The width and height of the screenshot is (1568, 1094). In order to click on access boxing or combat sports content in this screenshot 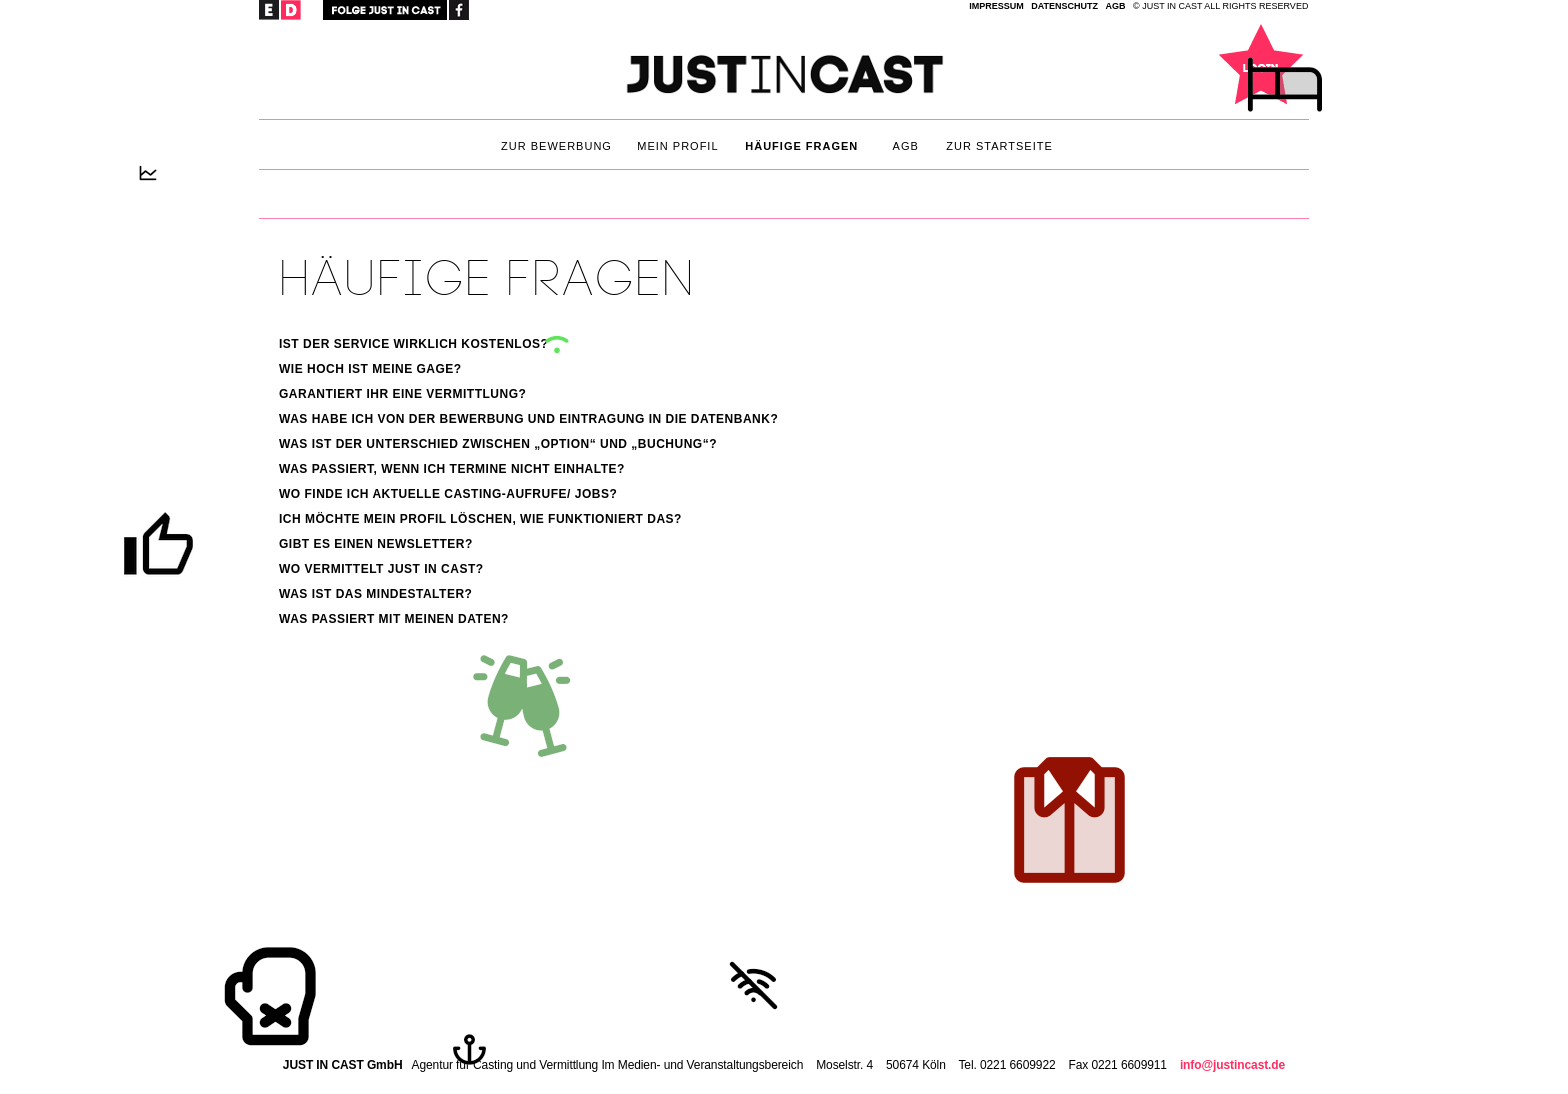, I will do `click(272, 998)`.